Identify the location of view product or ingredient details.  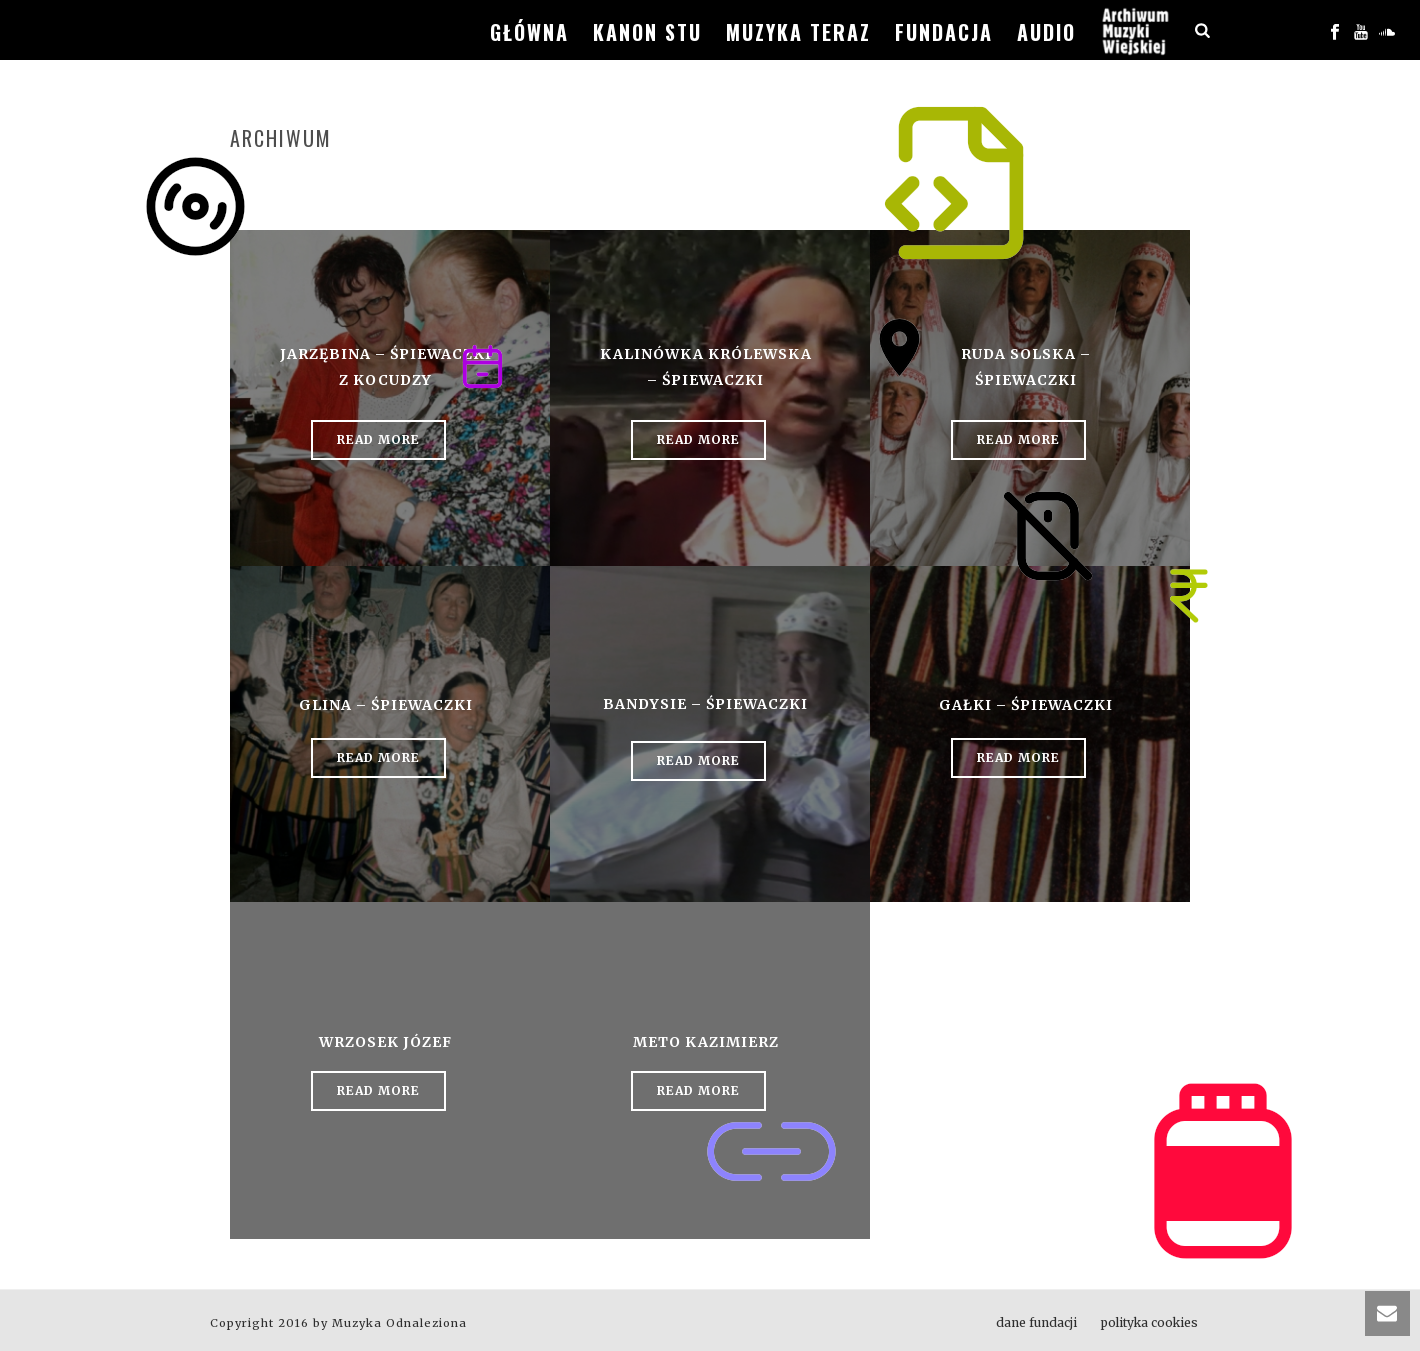
(1223, 1171).